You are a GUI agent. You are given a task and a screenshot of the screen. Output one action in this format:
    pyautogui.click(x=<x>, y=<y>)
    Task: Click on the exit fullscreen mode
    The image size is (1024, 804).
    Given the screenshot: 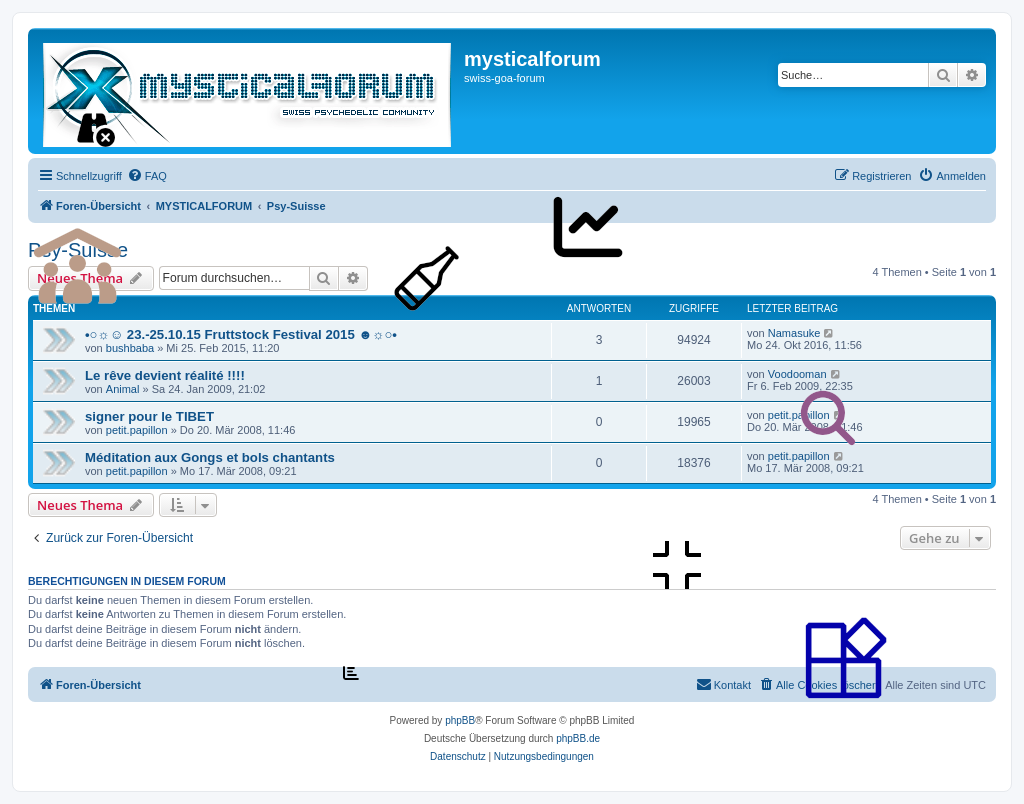 What is the action you would take?
    pyautogui.click(x=677, y=565)
    